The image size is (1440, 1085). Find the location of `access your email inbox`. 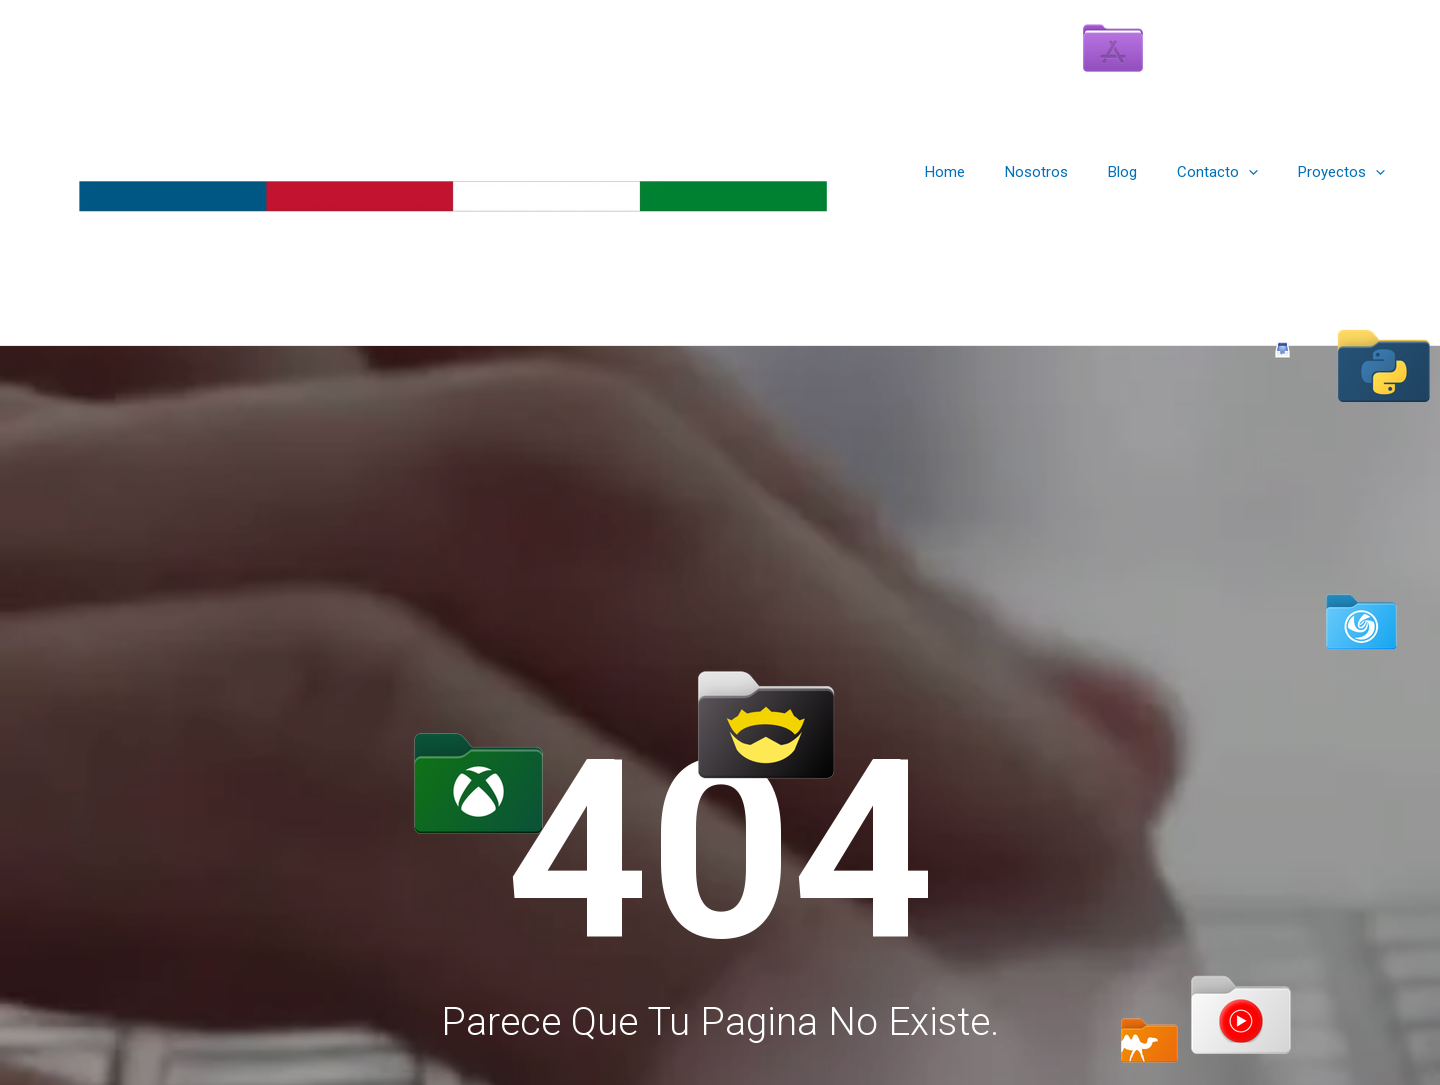

access your email inbox is located at coordinates (1282, 350).